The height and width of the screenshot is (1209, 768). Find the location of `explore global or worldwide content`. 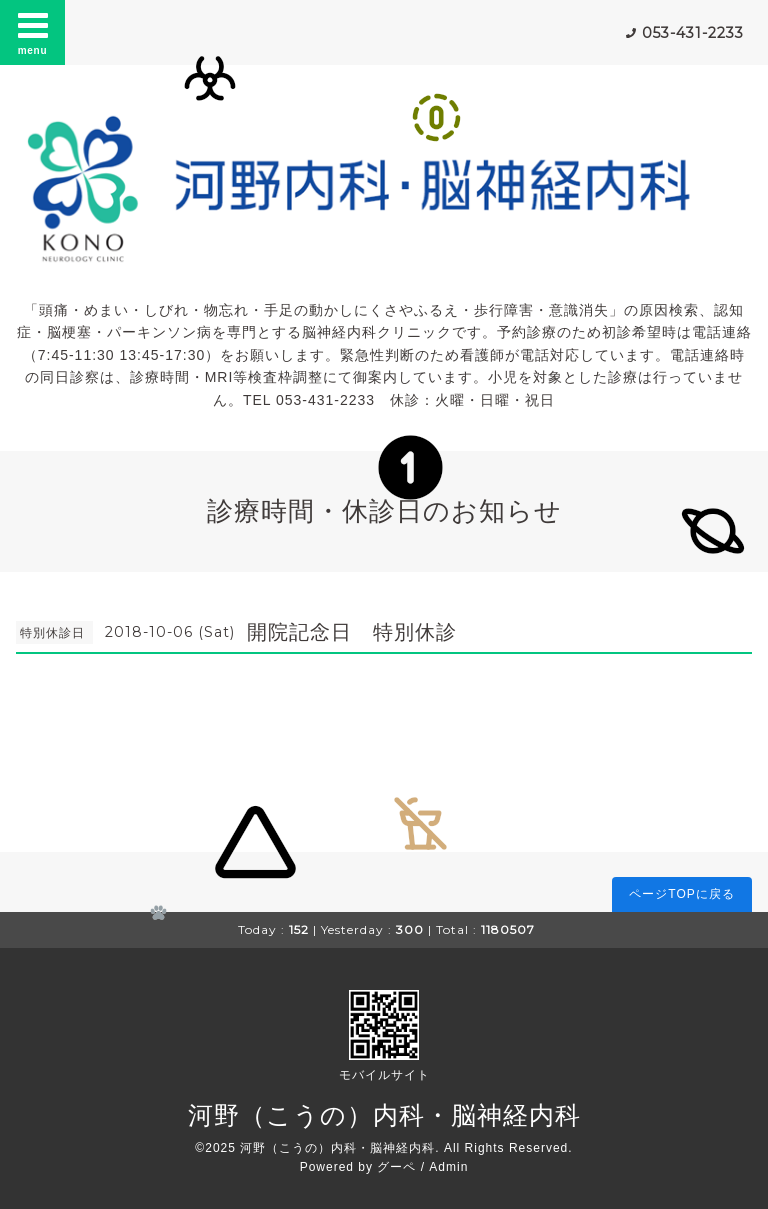

explore global or worldwide content is located at coordinates (713, 531).